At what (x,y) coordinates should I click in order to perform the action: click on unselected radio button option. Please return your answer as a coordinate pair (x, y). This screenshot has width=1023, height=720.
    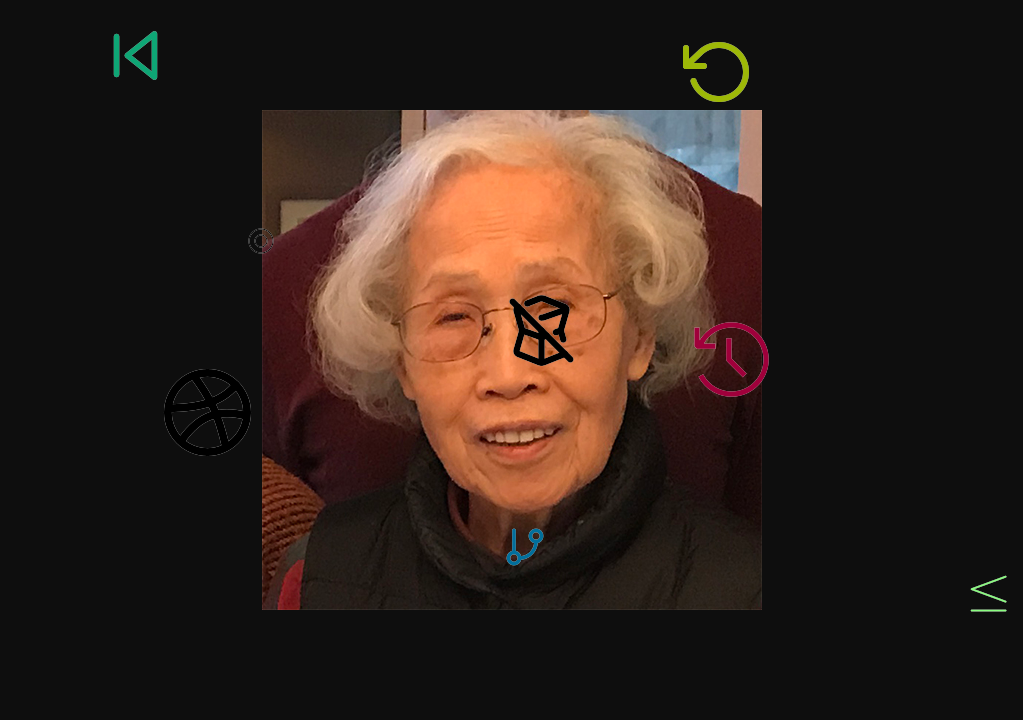
    Looking at the image, I should click on (261, 241).